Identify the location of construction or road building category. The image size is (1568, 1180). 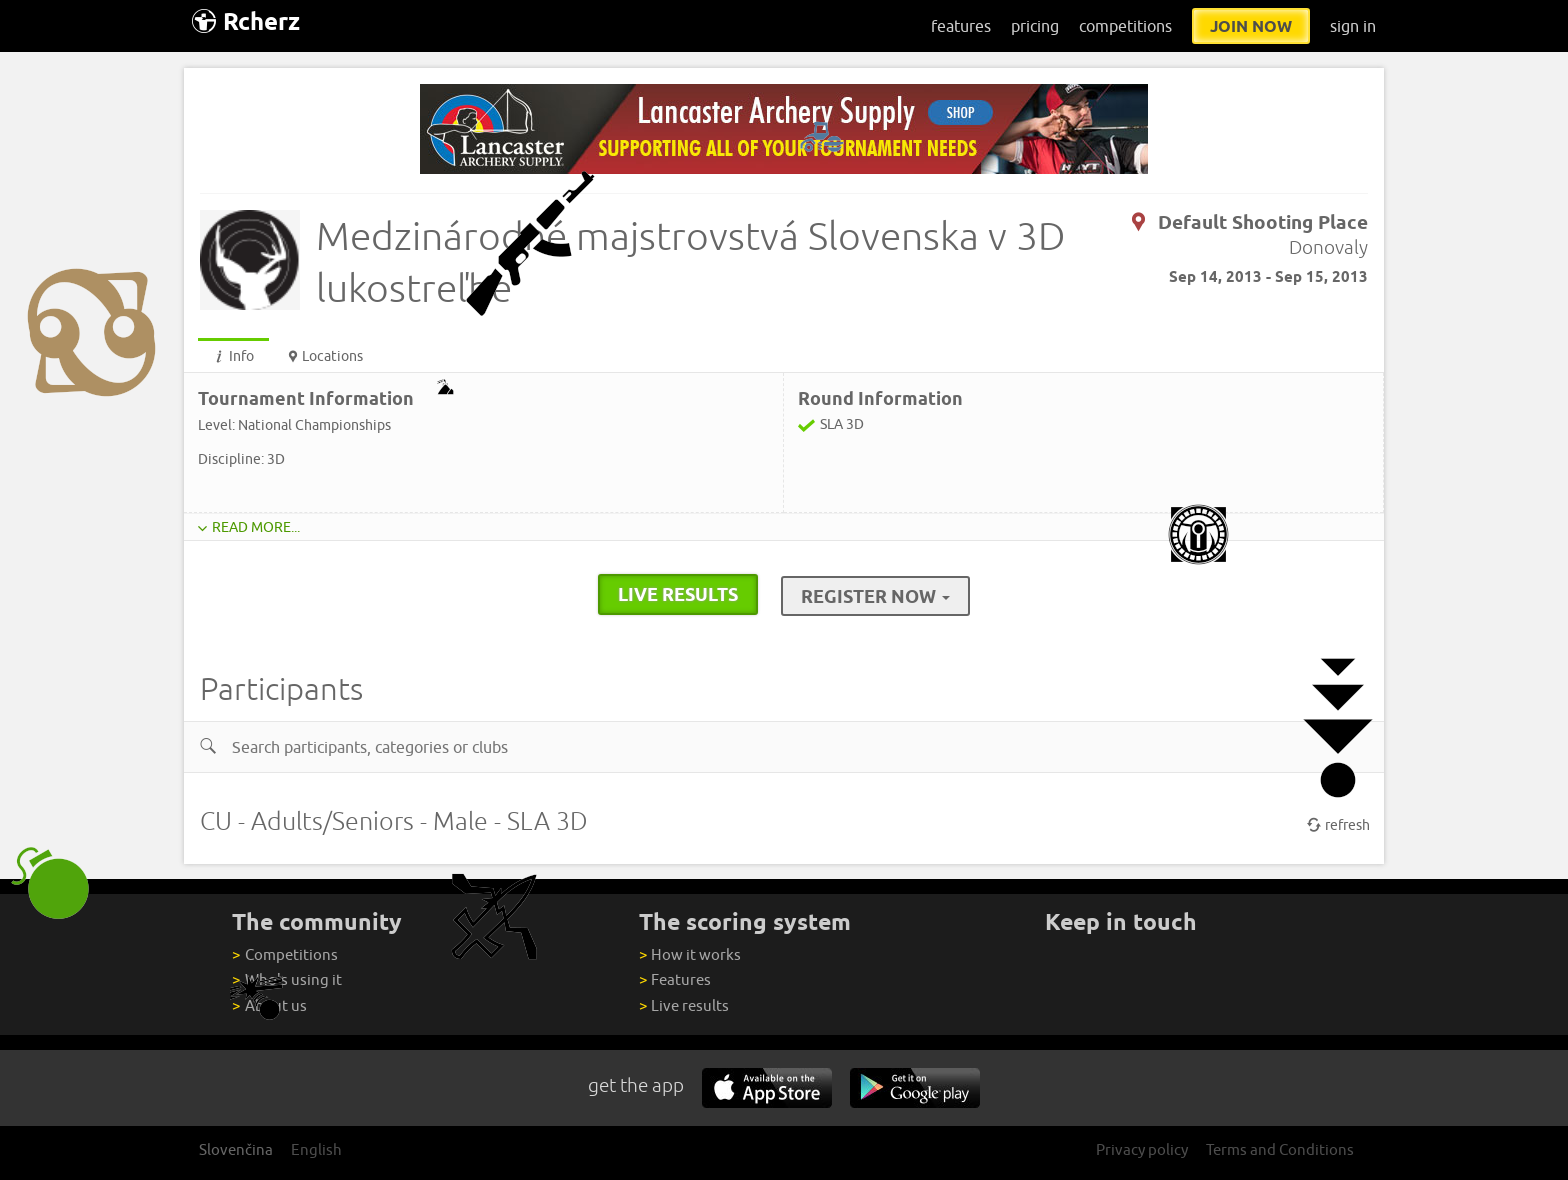
(822, 135).